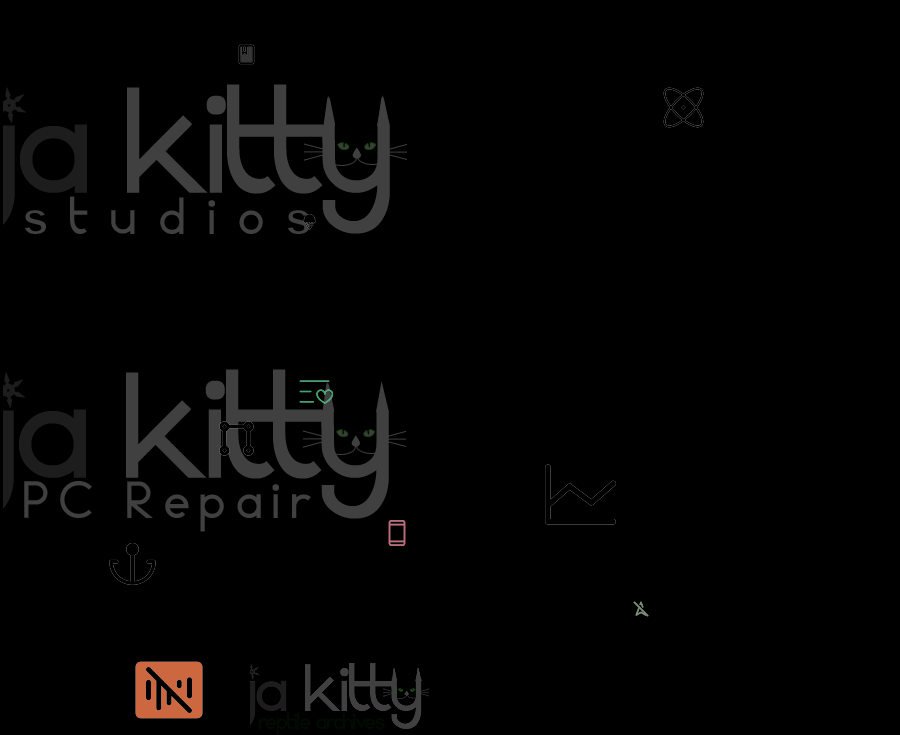 The image size is (900, 735). I want to click on disable navigation or GPS tracking, so click(641, 609).